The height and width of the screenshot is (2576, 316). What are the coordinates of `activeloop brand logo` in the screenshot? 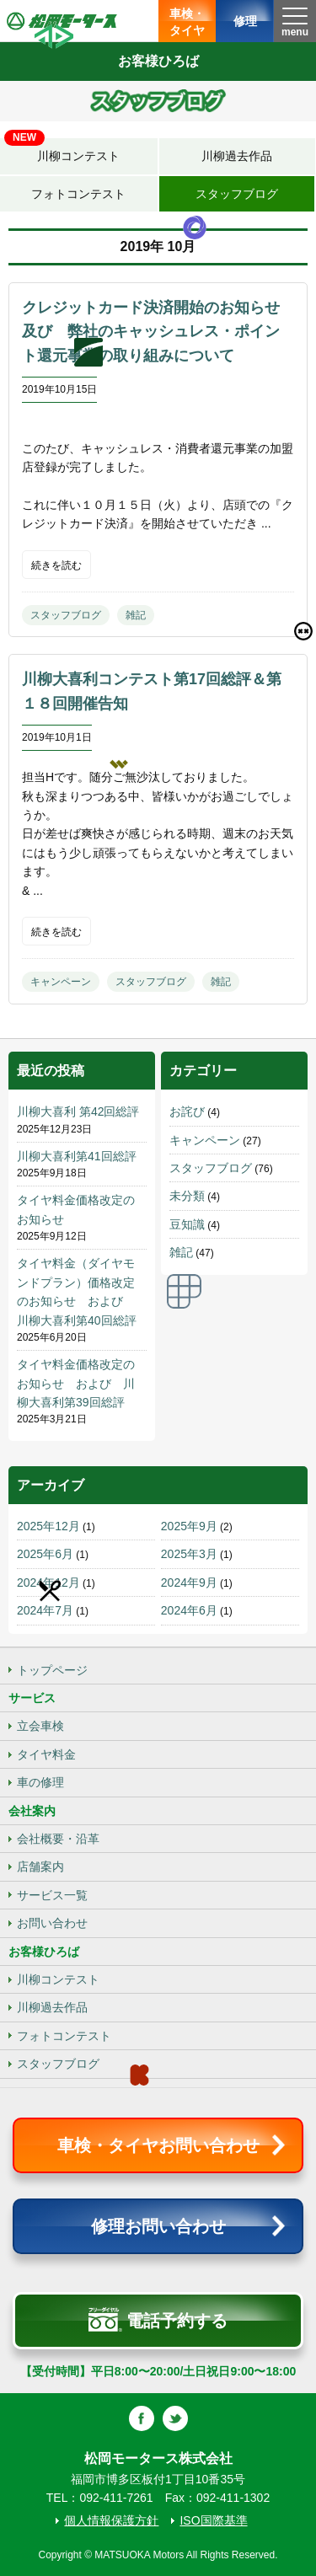 It's located at (195, 228).